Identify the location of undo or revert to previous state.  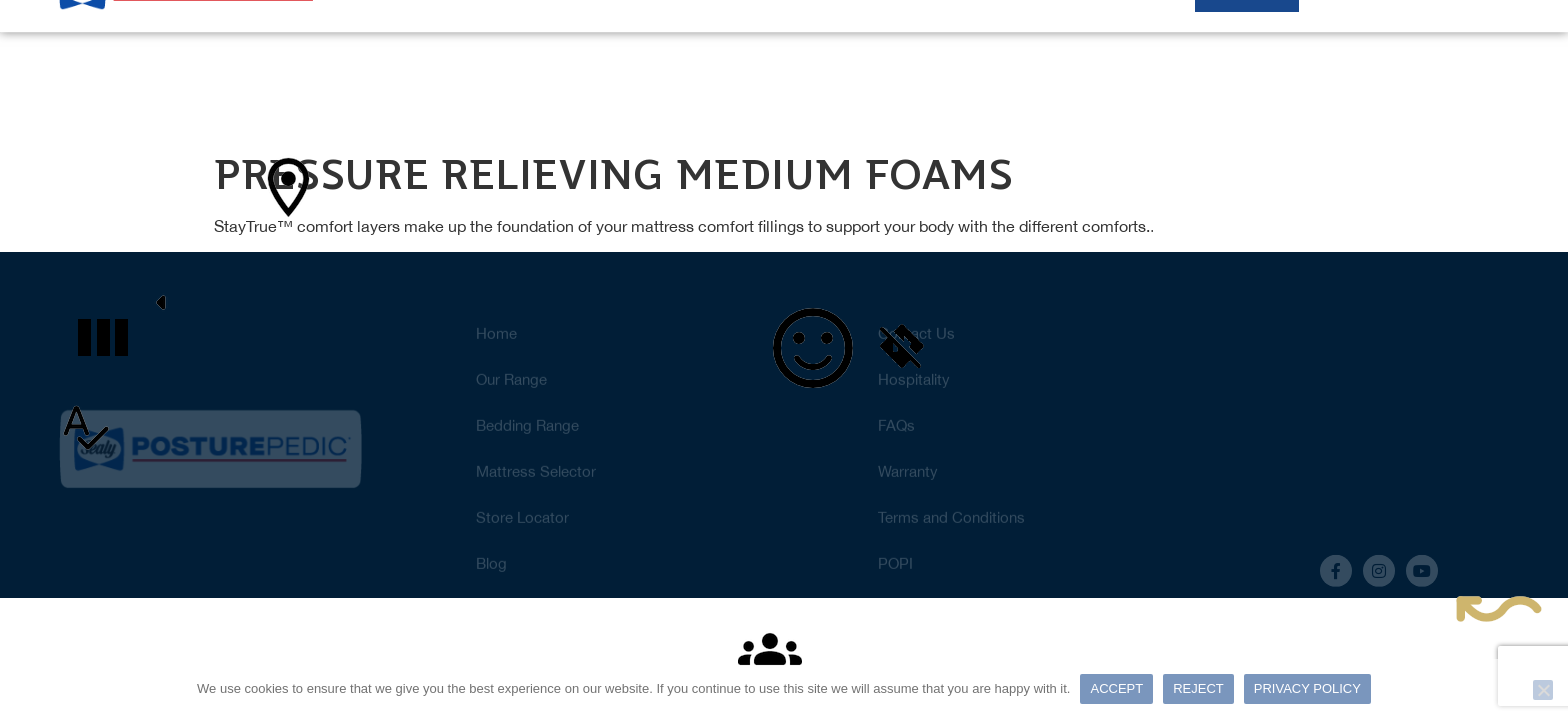
(1499, 609).